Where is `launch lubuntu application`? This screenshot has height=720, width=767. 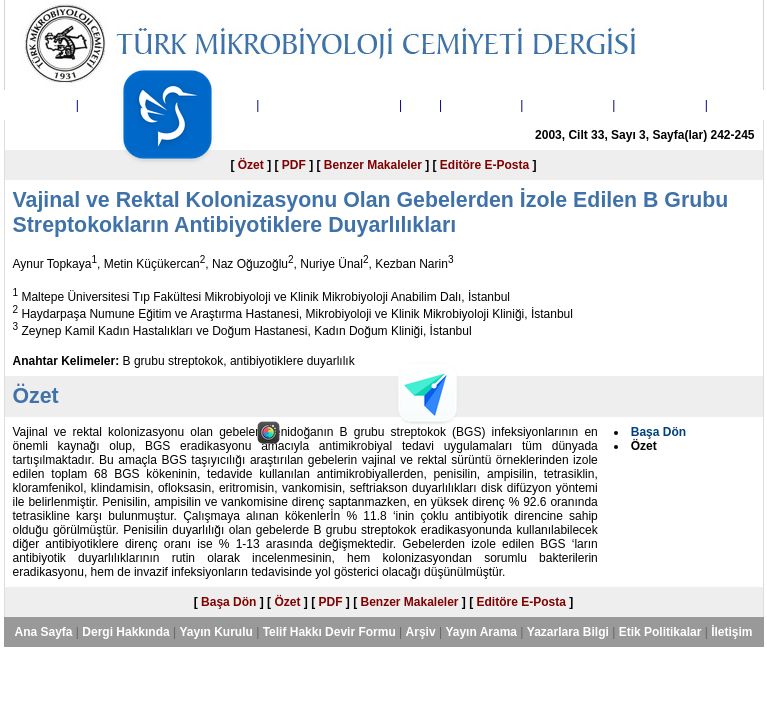 launch lubuntu application is located at coordinates (167, 114).